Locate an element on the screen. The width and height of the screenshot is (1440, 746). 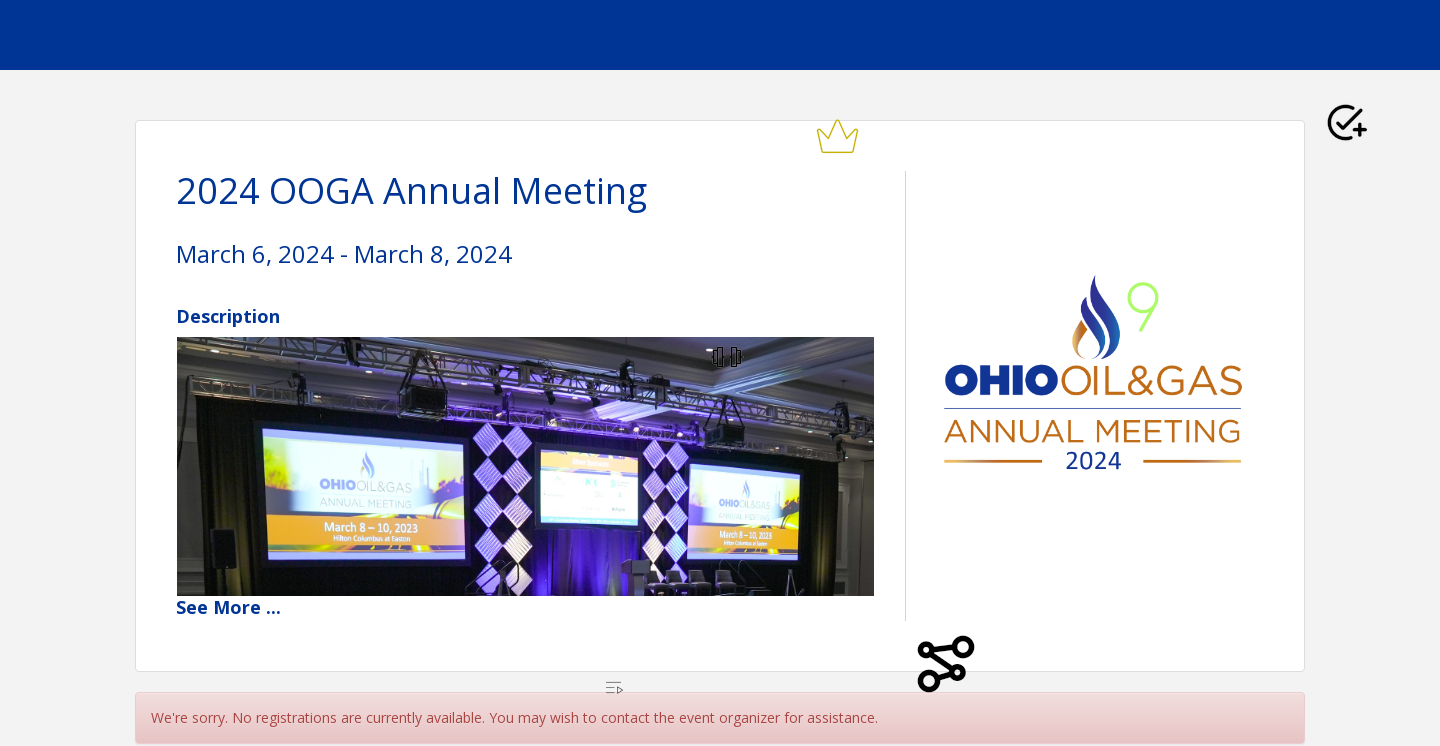
view playback queue is located at coordinates (613, 687).